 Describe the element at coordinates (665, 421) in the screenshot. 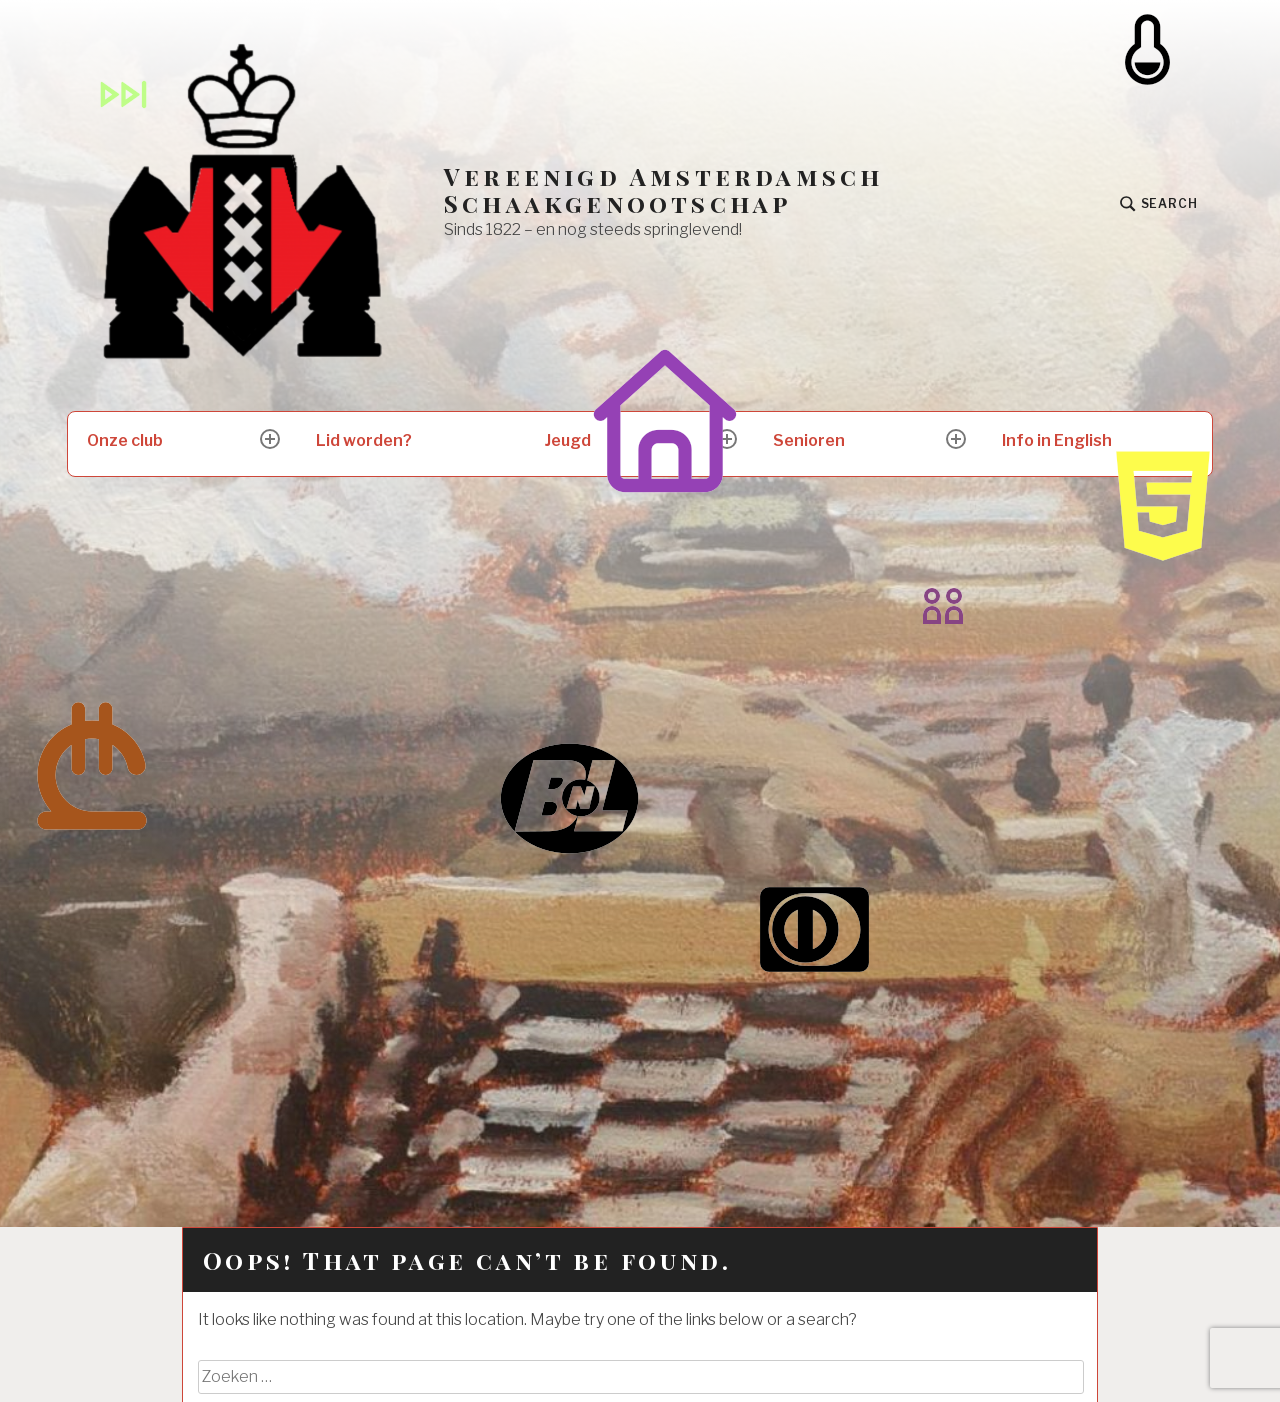

I see `navigate to home screen` at that location.